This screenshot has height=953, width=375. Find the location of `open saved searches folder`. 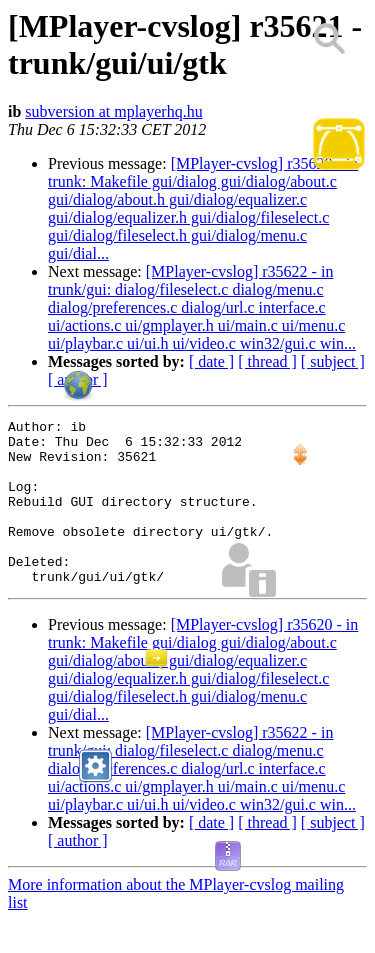

open saved searches folder is located at coordinates (329, 38).